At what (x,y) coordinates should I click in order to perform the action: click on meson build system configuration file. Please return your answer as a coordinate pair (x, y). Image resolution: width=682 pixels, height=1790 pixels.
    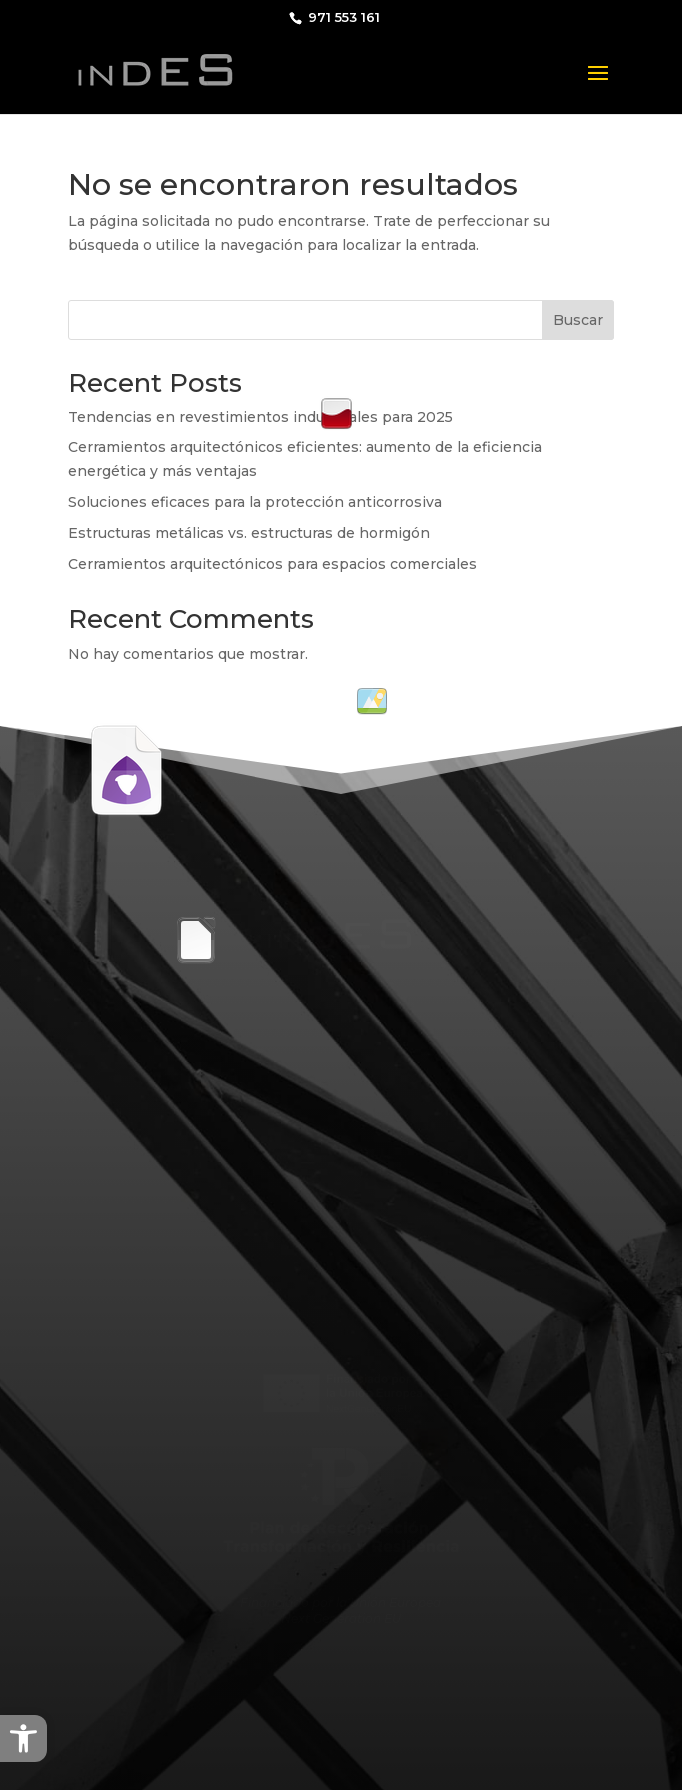
    Looking at the image, I should click on (126, 770).